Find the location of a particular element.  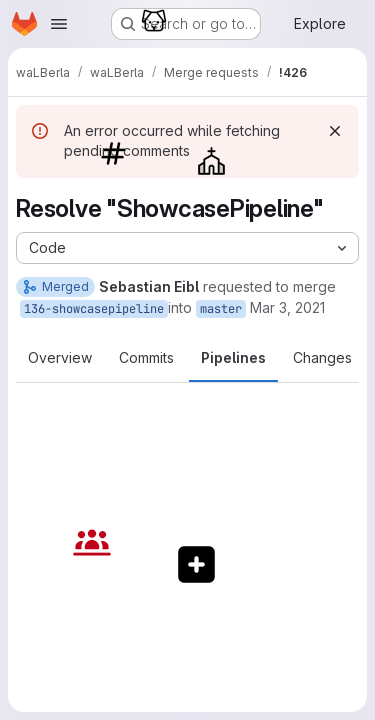

view or add hashtags is located at coordinates (113, 153).